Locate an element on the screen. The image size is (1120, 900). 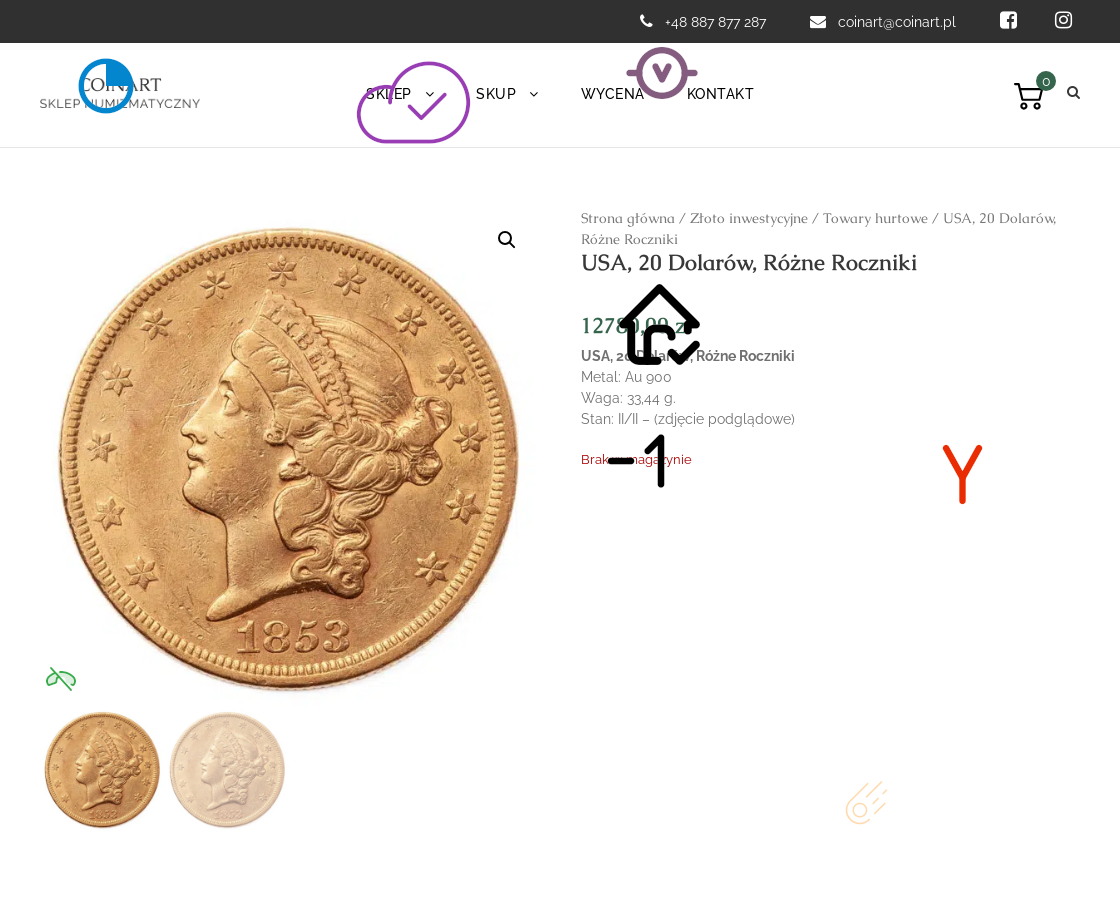
home address verified or confirmed is located at coordinates (659, 324).